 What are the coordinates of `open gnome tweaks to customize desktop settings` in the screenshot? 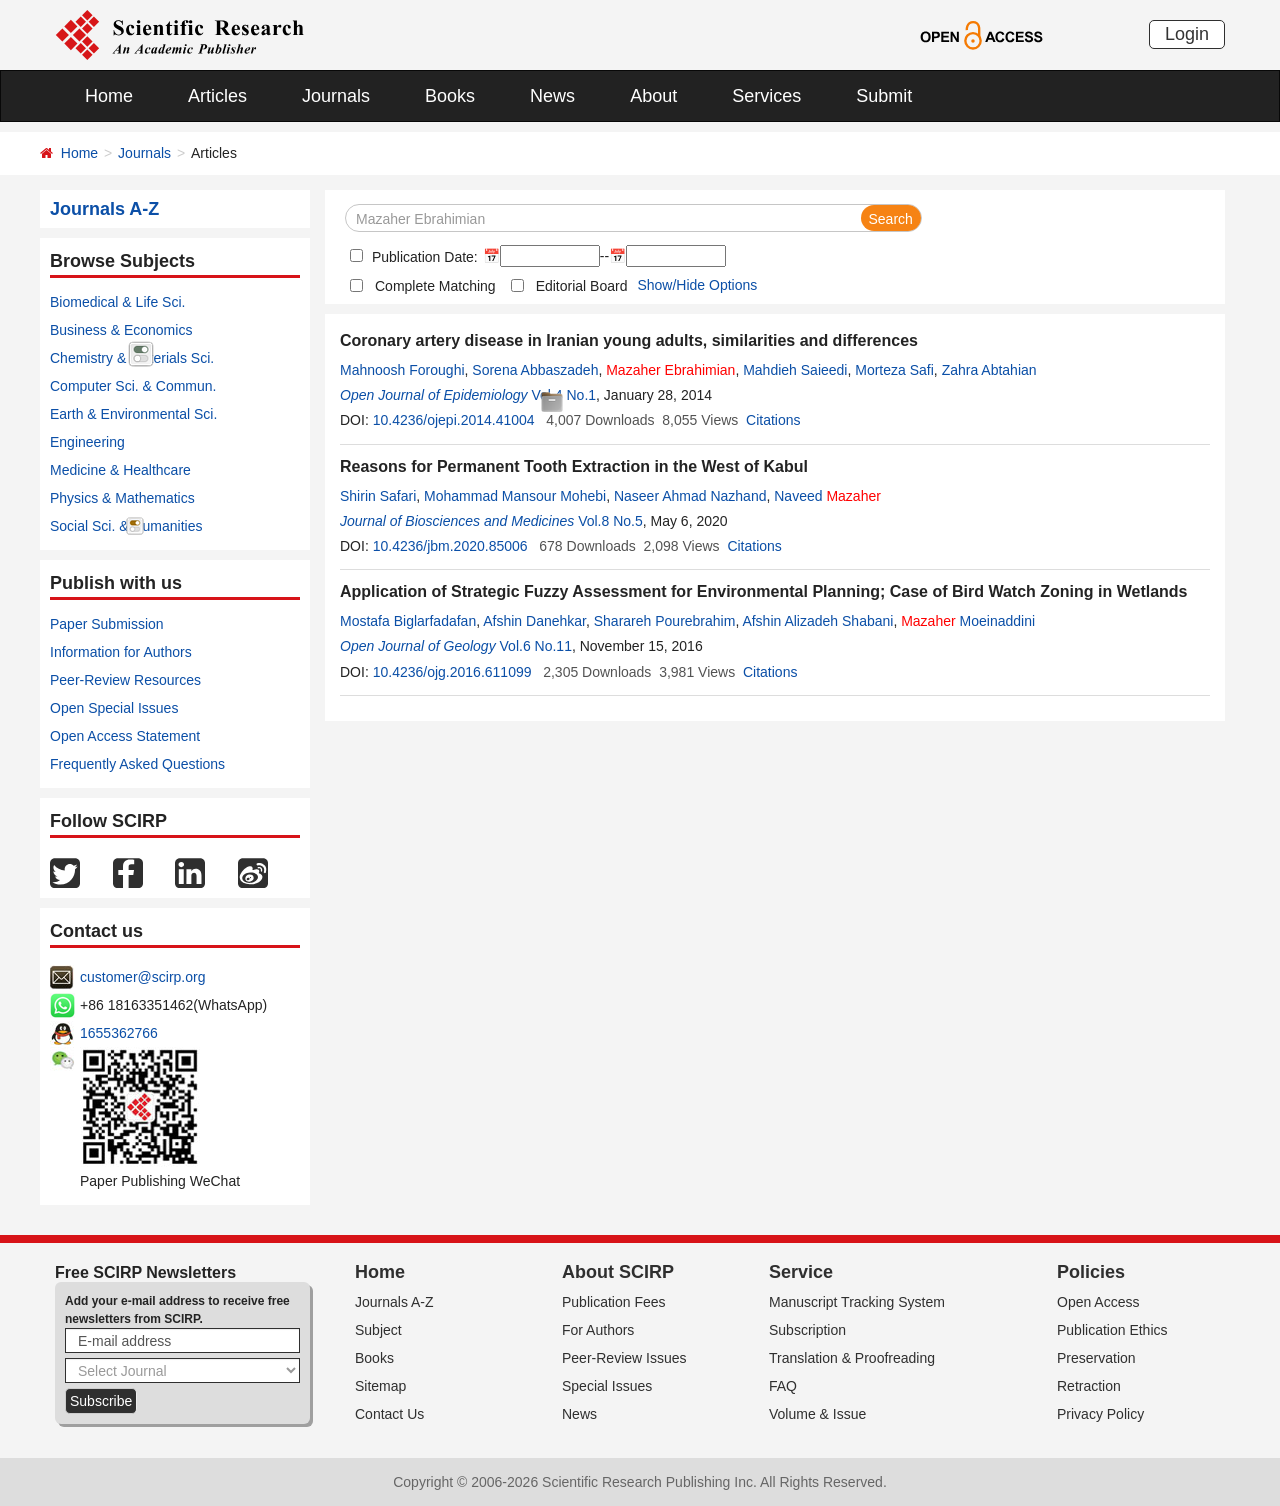 It's located at (135, 526).